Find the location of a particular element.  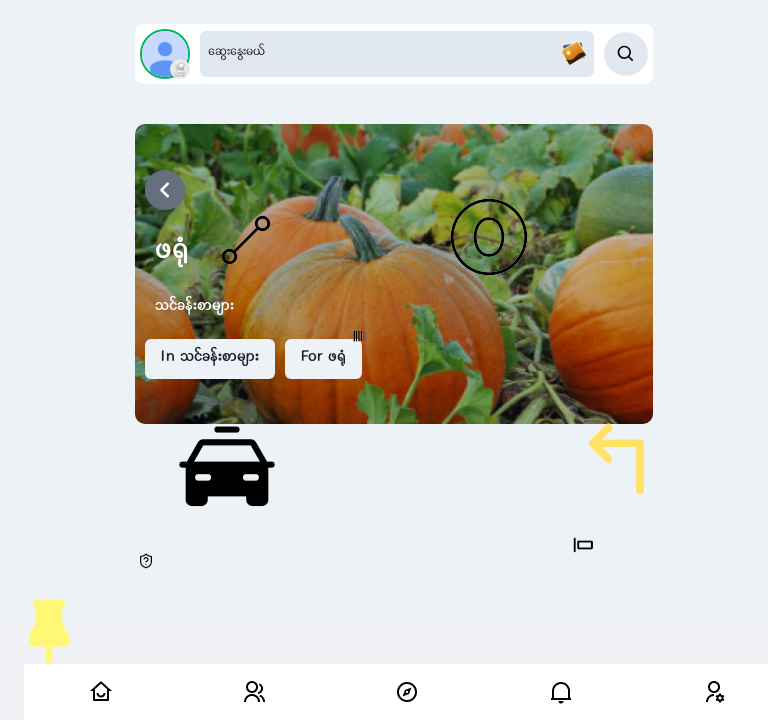

draw a line between two points is located at coordinates (246, 240).